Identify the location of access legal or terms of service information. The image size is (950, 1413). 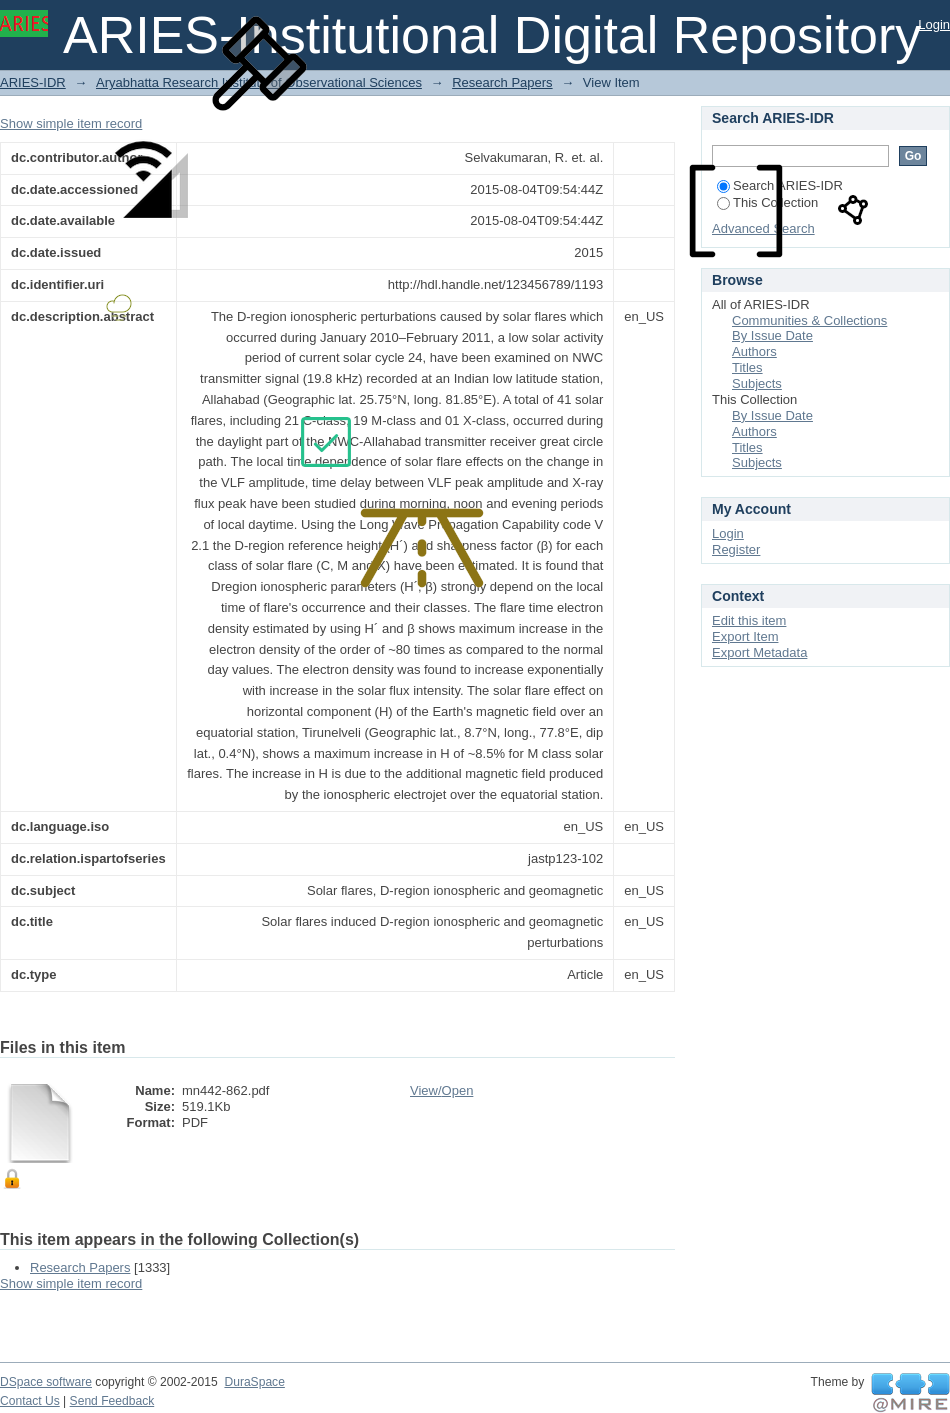
(256, 67).